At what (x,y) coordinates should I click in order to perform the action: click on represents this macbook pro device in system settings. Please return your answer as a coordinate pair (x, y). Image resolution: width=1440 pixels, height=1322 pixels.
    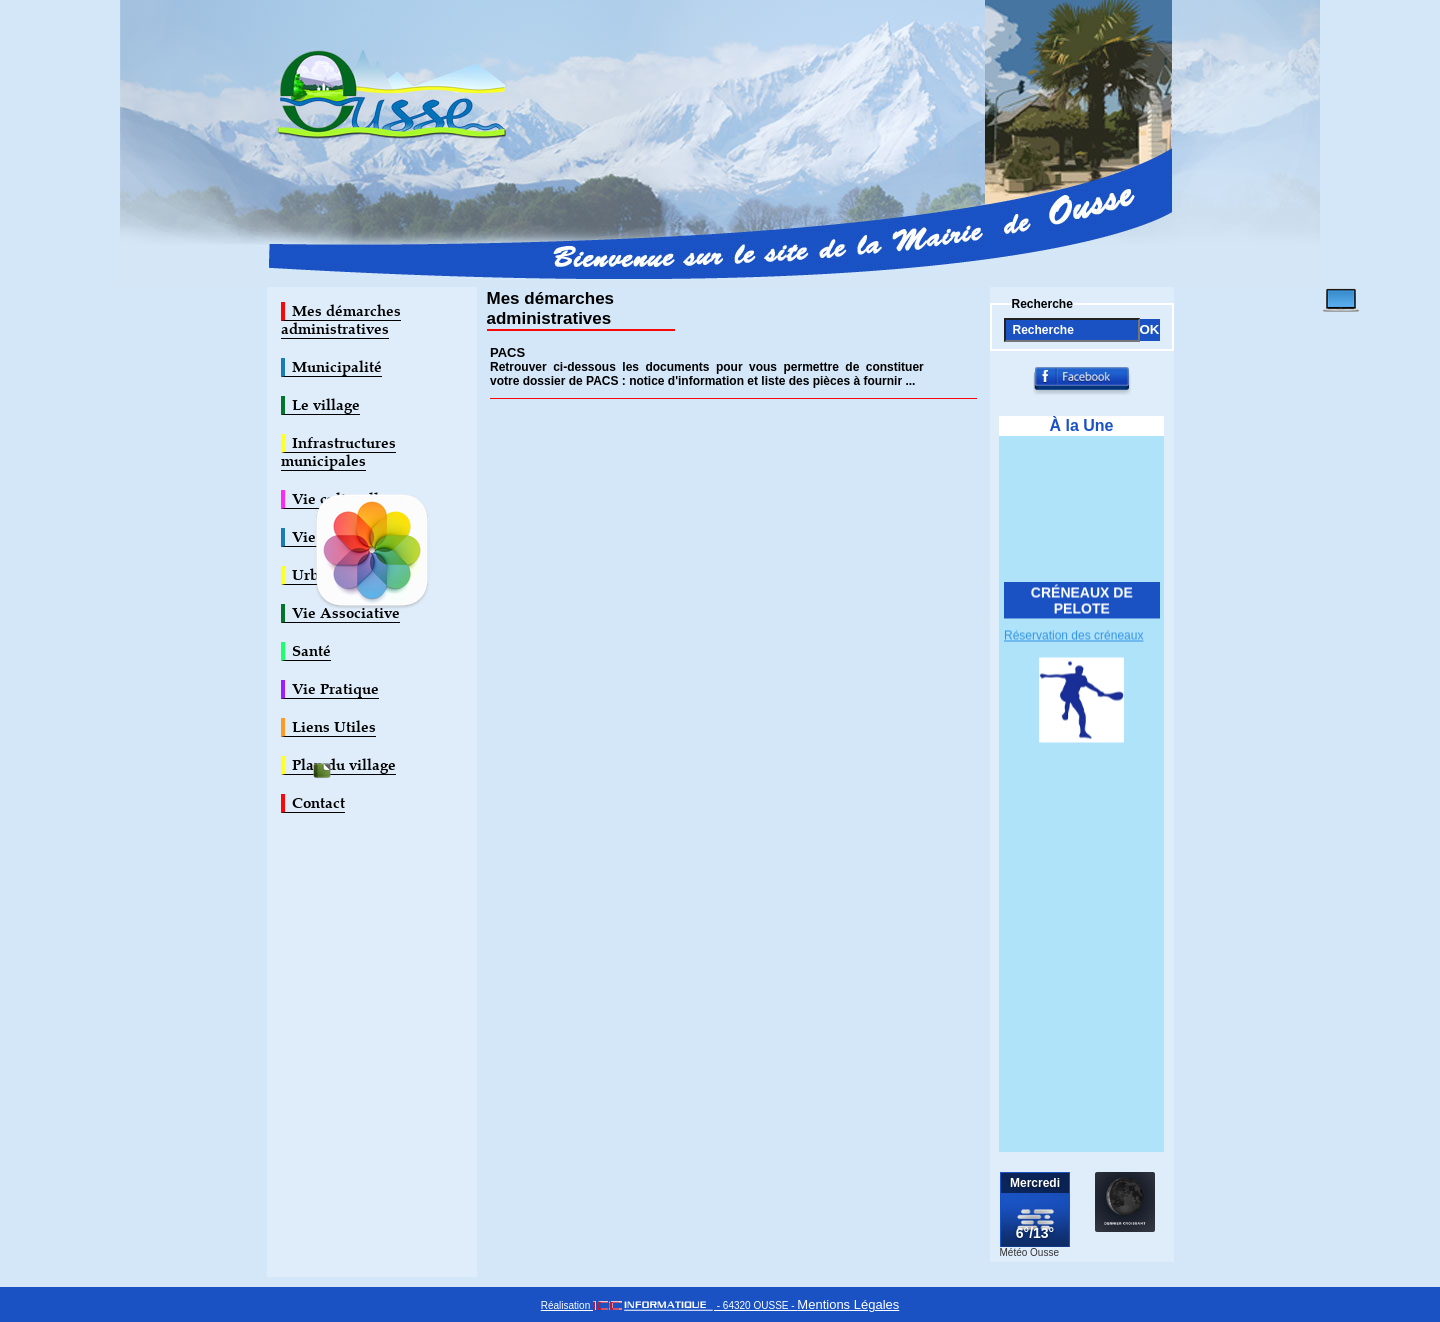
    Looking at the image, I should click on (1341, 299).